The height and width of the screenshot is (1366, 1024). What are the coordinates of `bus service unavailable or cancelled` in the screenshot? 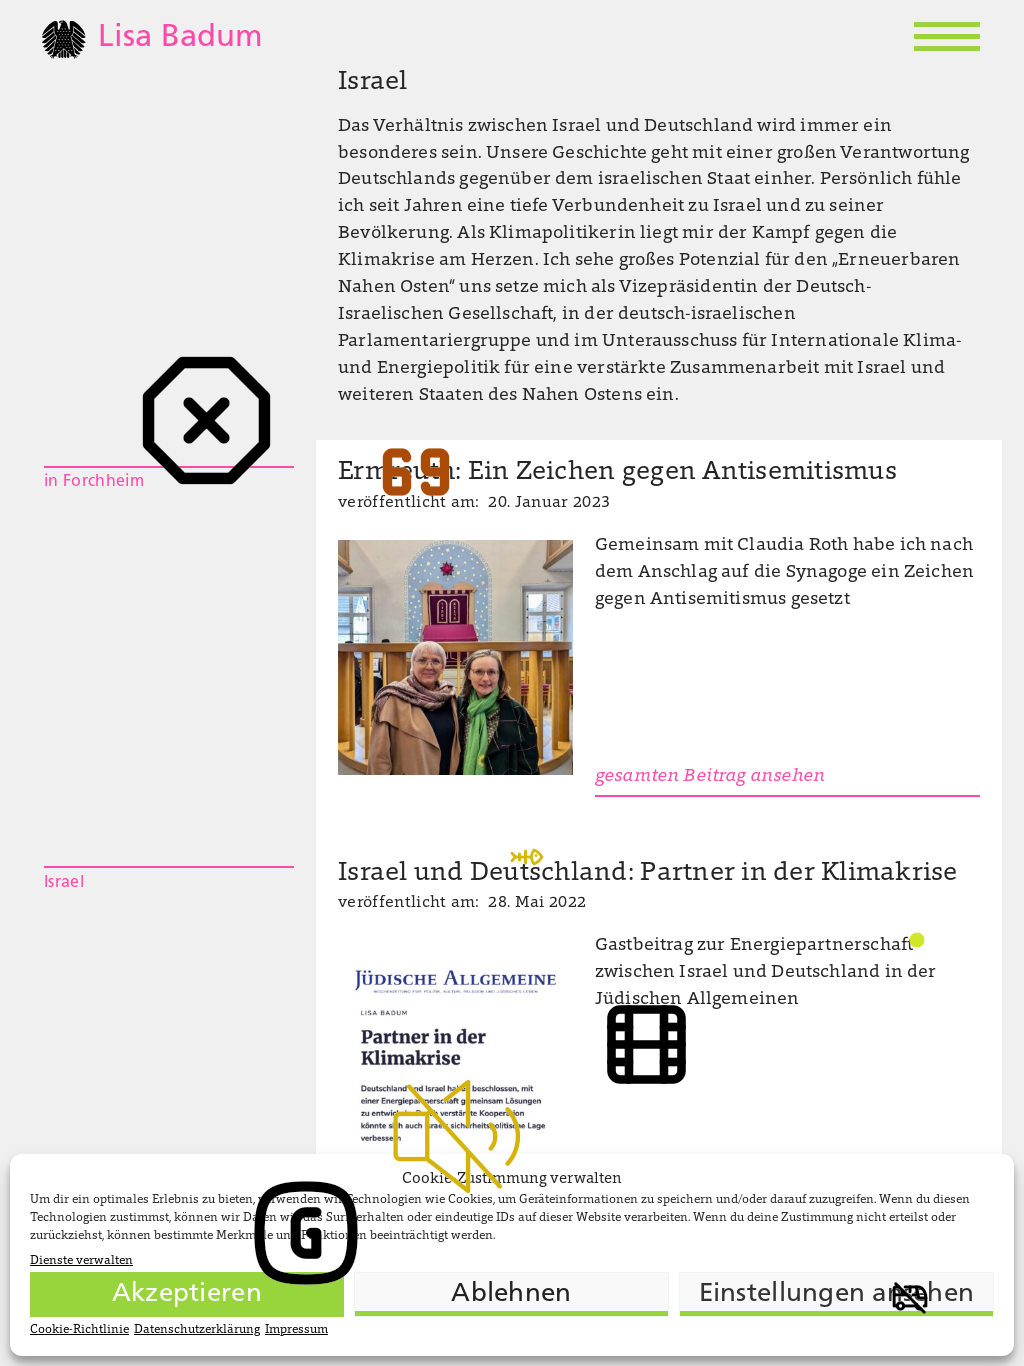 It's located at (910, 1298).